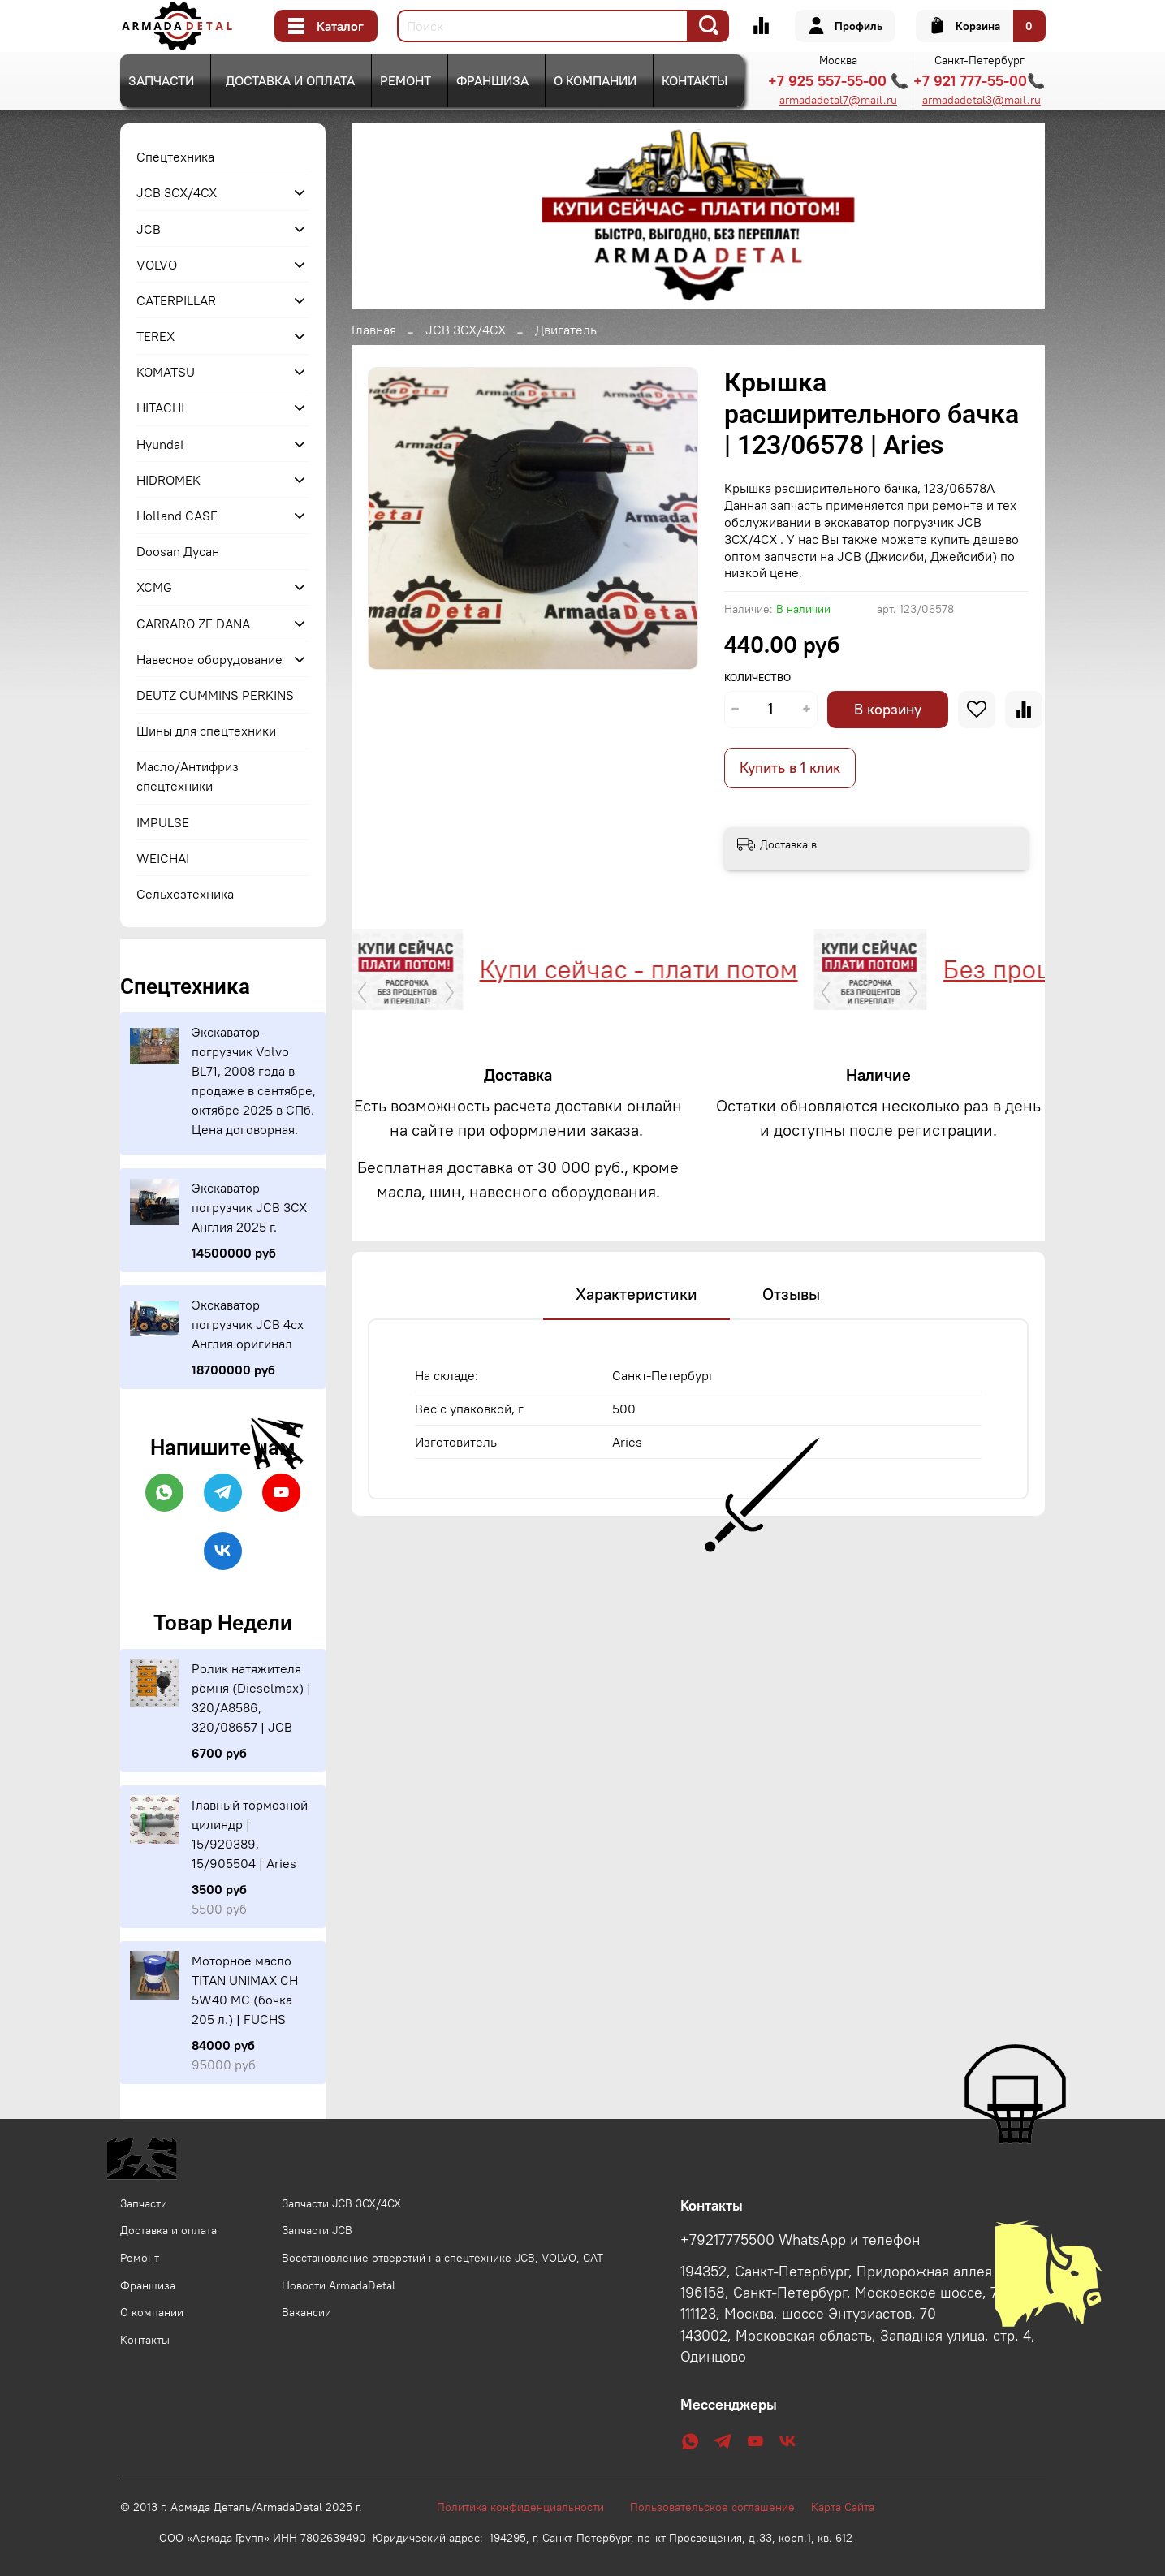 The image size is (1165, 2576). What do you see at coordinates (141, 2144) in the screenshot?
I see `trigger an earthquake or ground attack ability` at bounding box center [141, 2144].